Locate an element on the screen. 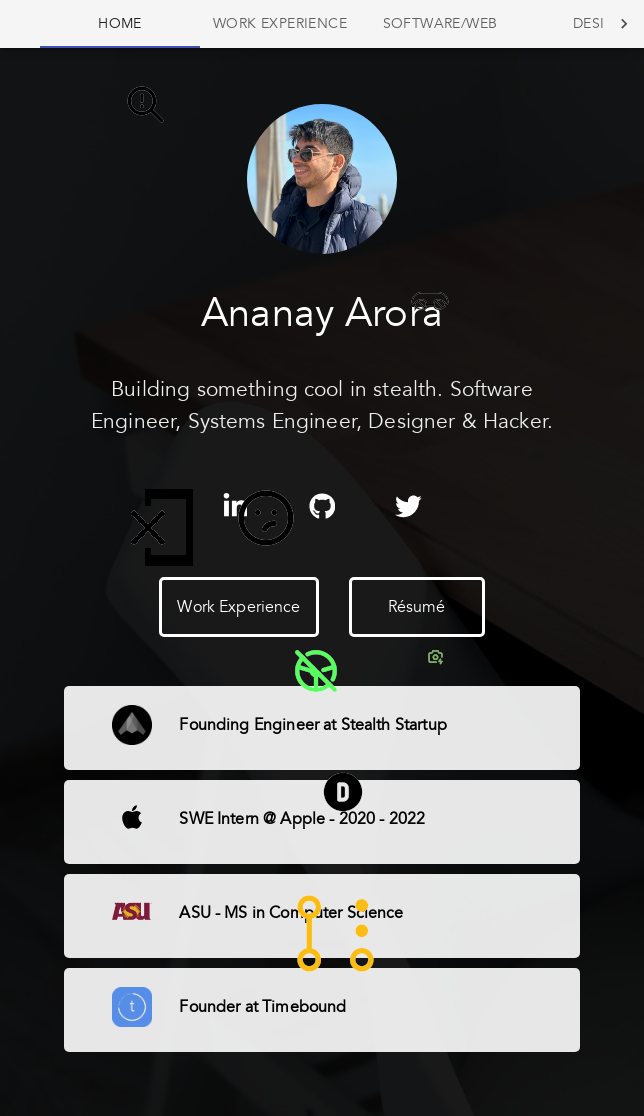  indicates a "D" grade or rating is located at coordinates (343, 792).